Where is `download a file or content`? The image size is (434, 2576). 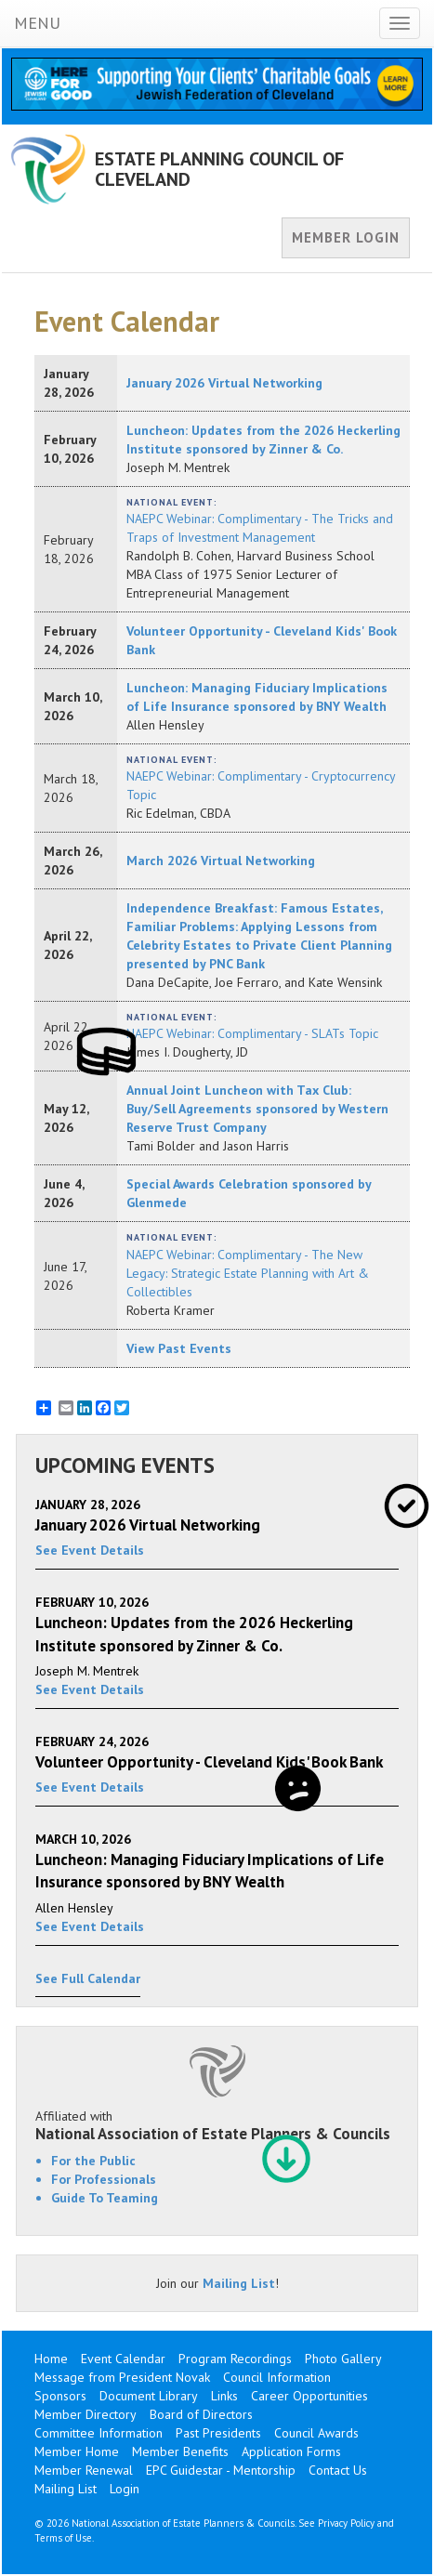
download a file or content is located at coordinates (286, 2159).